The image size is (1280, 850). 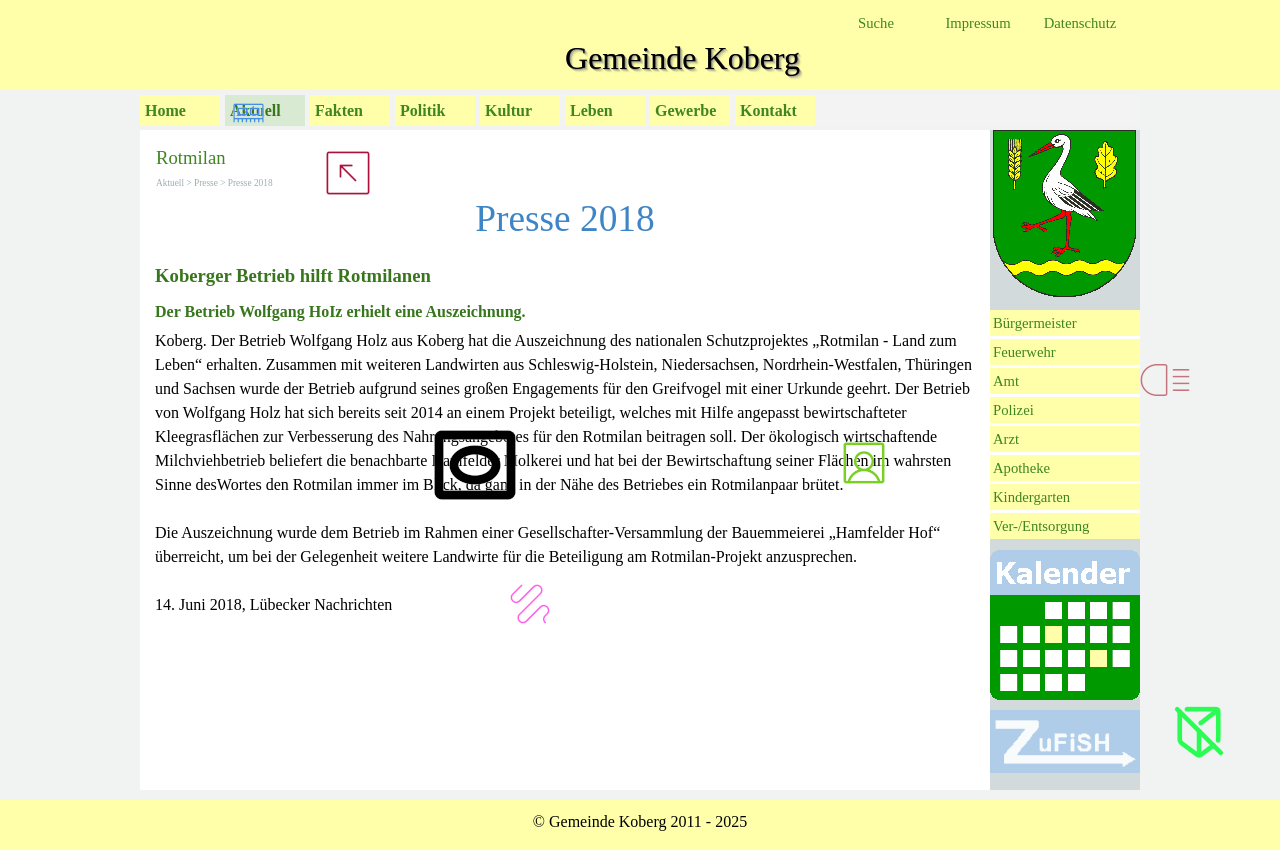 I want to click on disable light refraction or spectrum effects, so click(x=1199, y=731).